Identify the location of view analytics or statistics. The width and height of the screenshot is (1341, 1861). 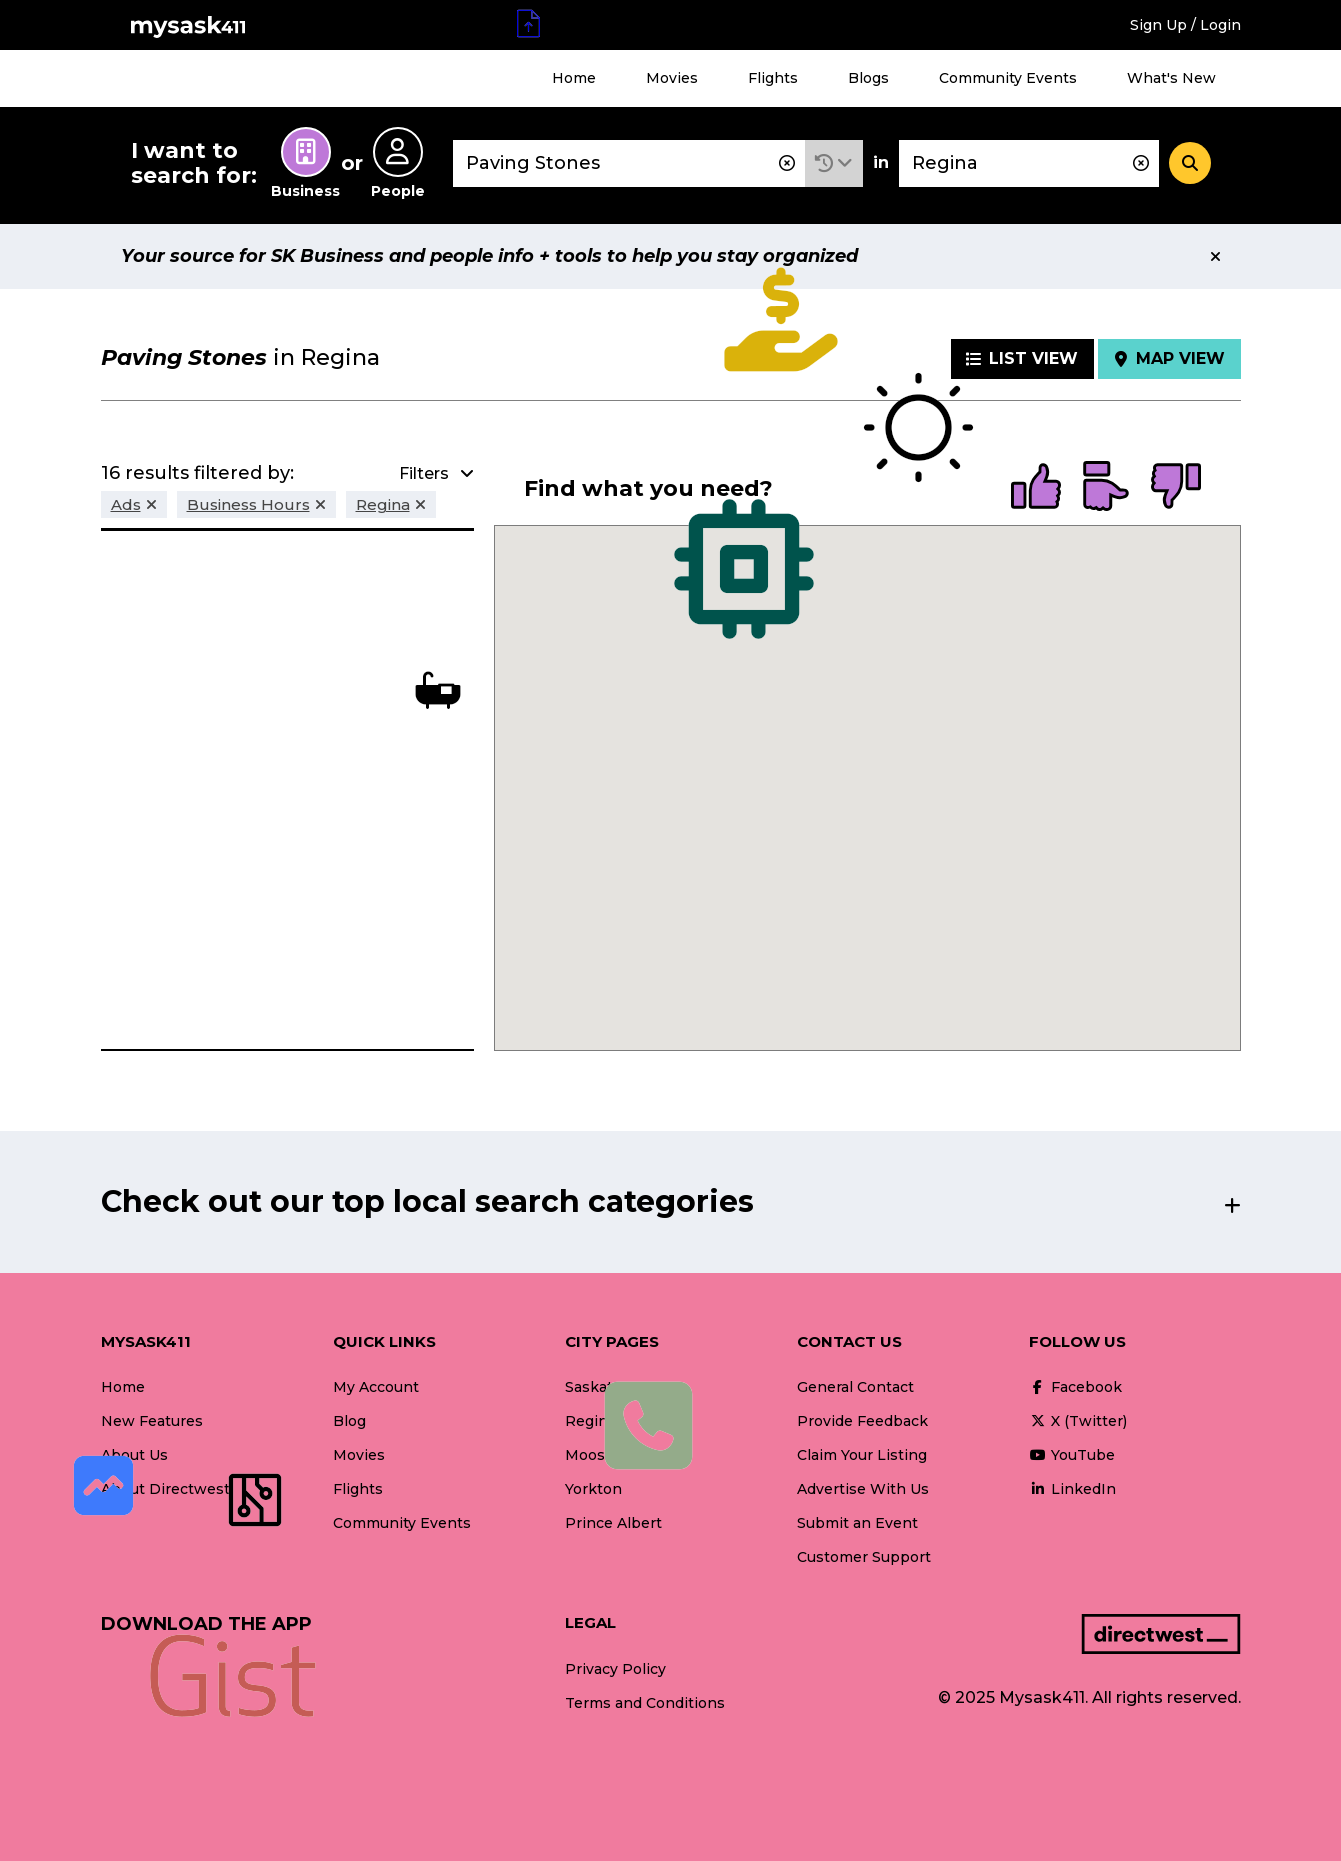
(103, 1485).